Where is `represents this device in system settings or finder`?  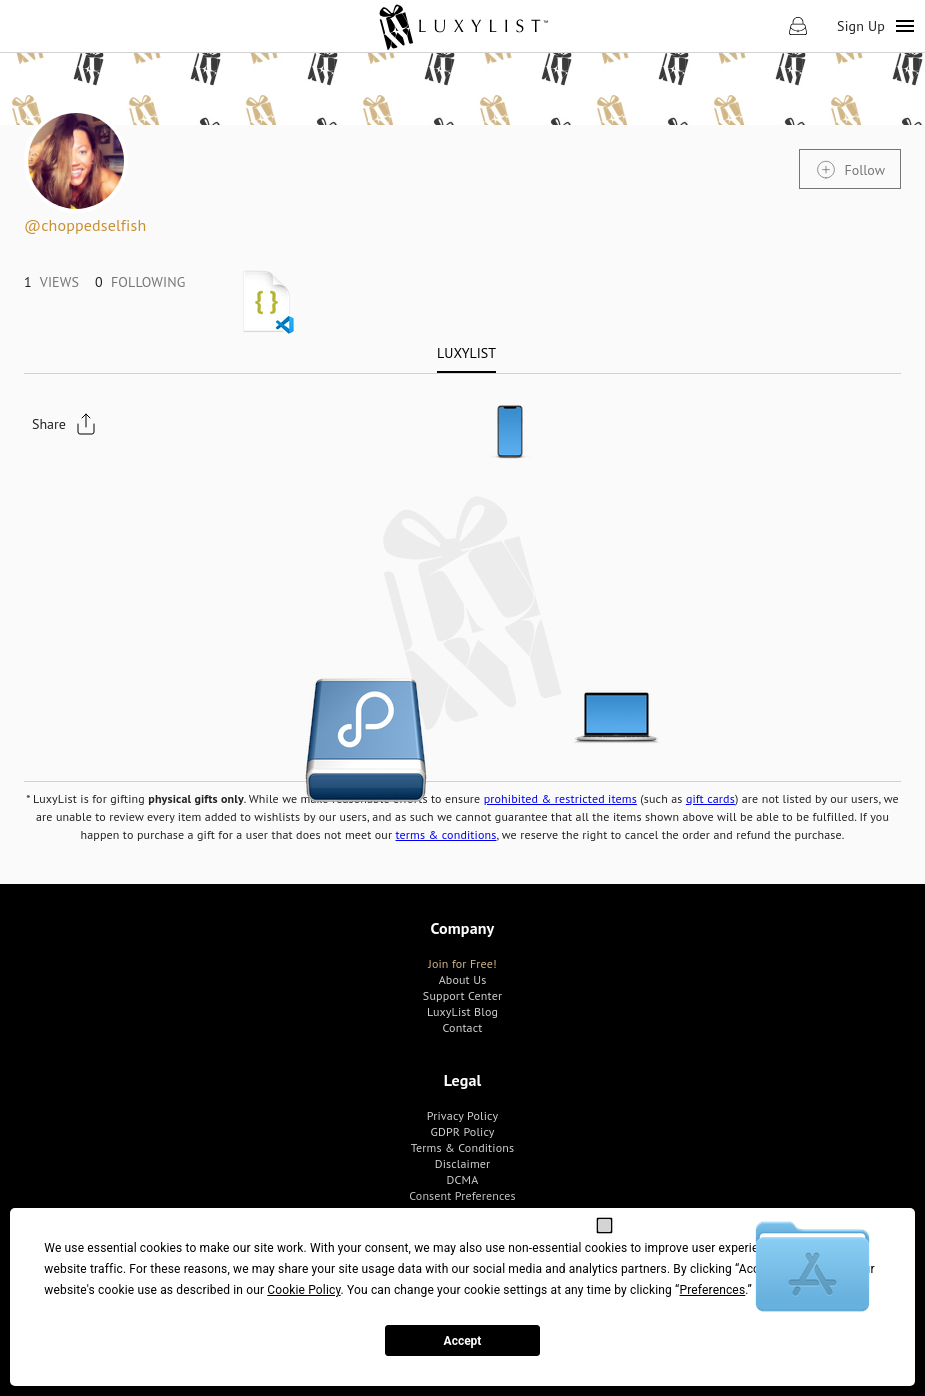 represents this device in system settings or finder is located at coordinates (616, 710).